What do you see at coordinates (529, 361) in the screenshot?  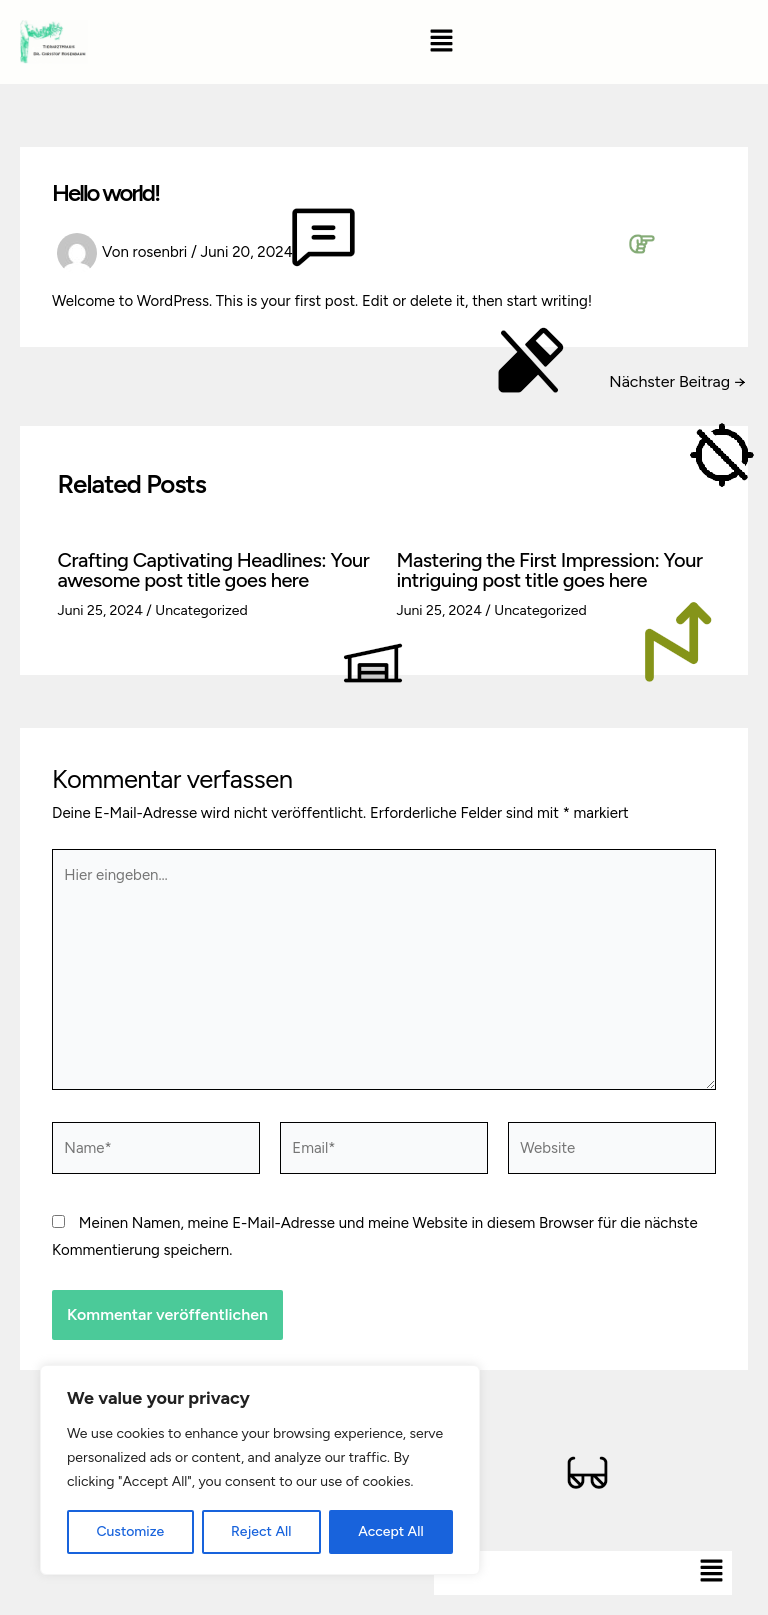 I see `editing is disabled or unavailable` at bounding box center [529, 361].